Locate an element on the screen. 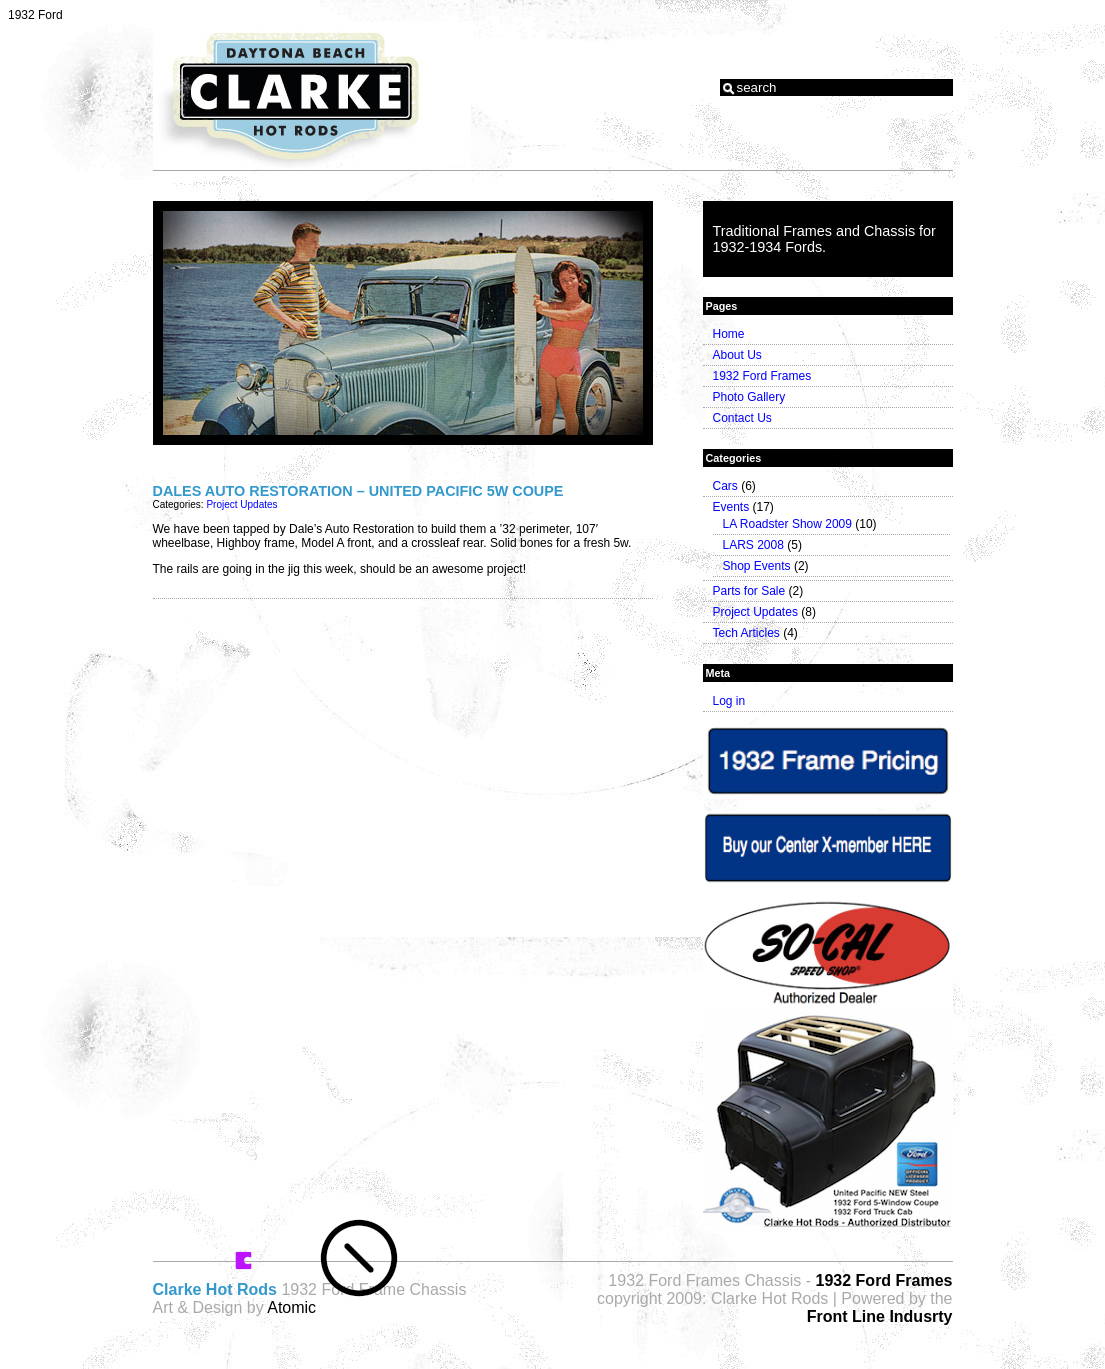 The image size is (1105, 1369). open Coda app is located at coordinates (243, 1260).